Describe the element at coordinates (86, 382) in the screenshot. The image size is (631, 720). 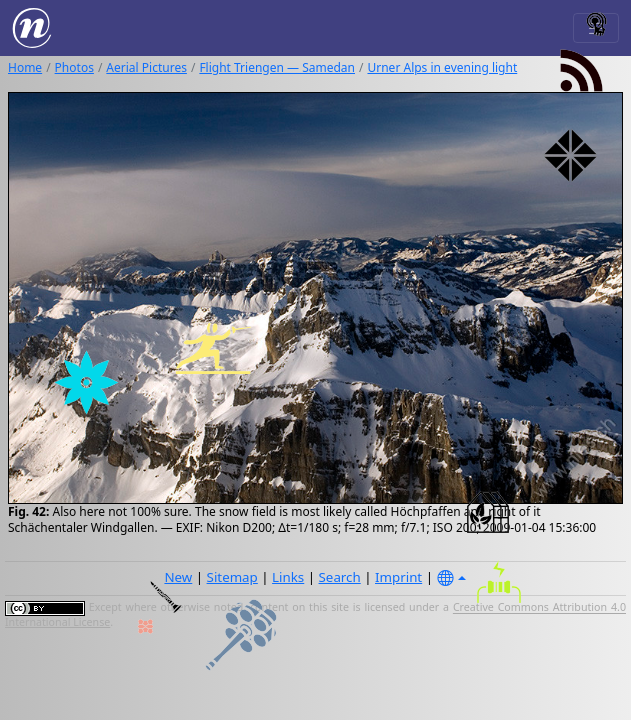
I see `decorative badge or achievement icon` at that location.